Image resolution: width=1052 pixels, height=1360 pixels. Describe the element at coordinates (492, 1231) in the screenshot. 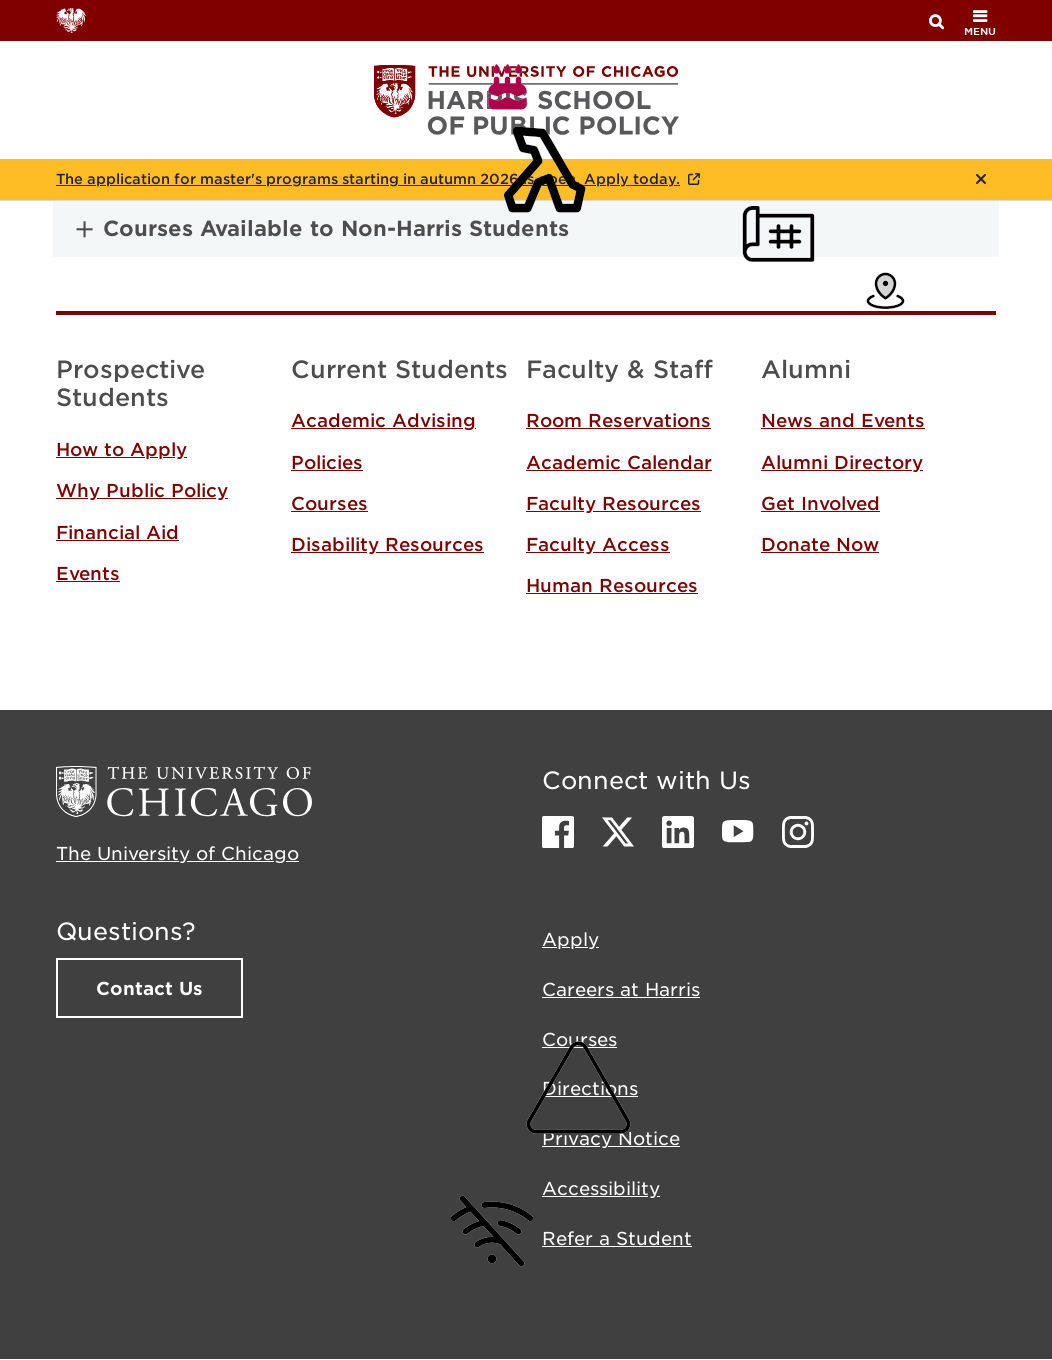

I see `indicates no wifi connection available` at that location.